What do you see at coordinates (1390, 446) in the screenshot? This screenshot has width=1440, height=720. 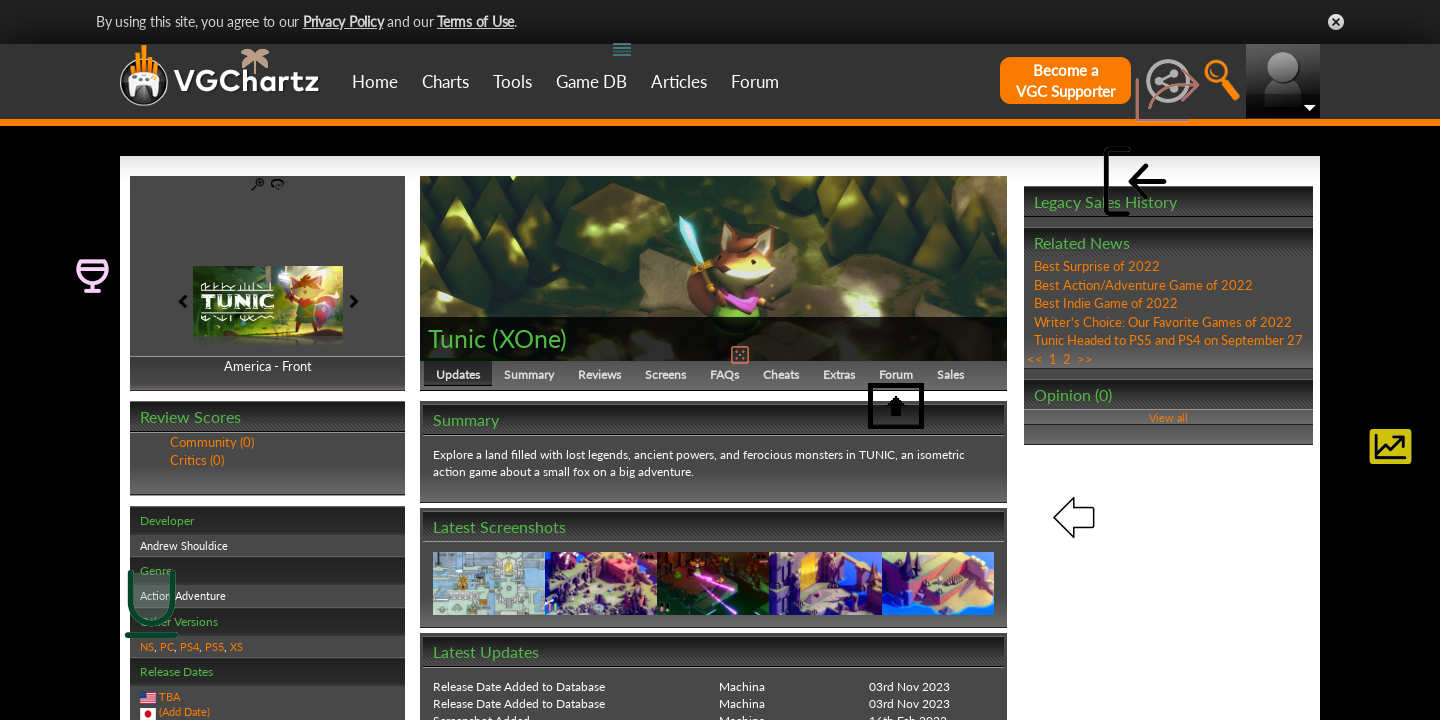 I see `view analytics or performance metrics` at bounding box center [1390, 446].